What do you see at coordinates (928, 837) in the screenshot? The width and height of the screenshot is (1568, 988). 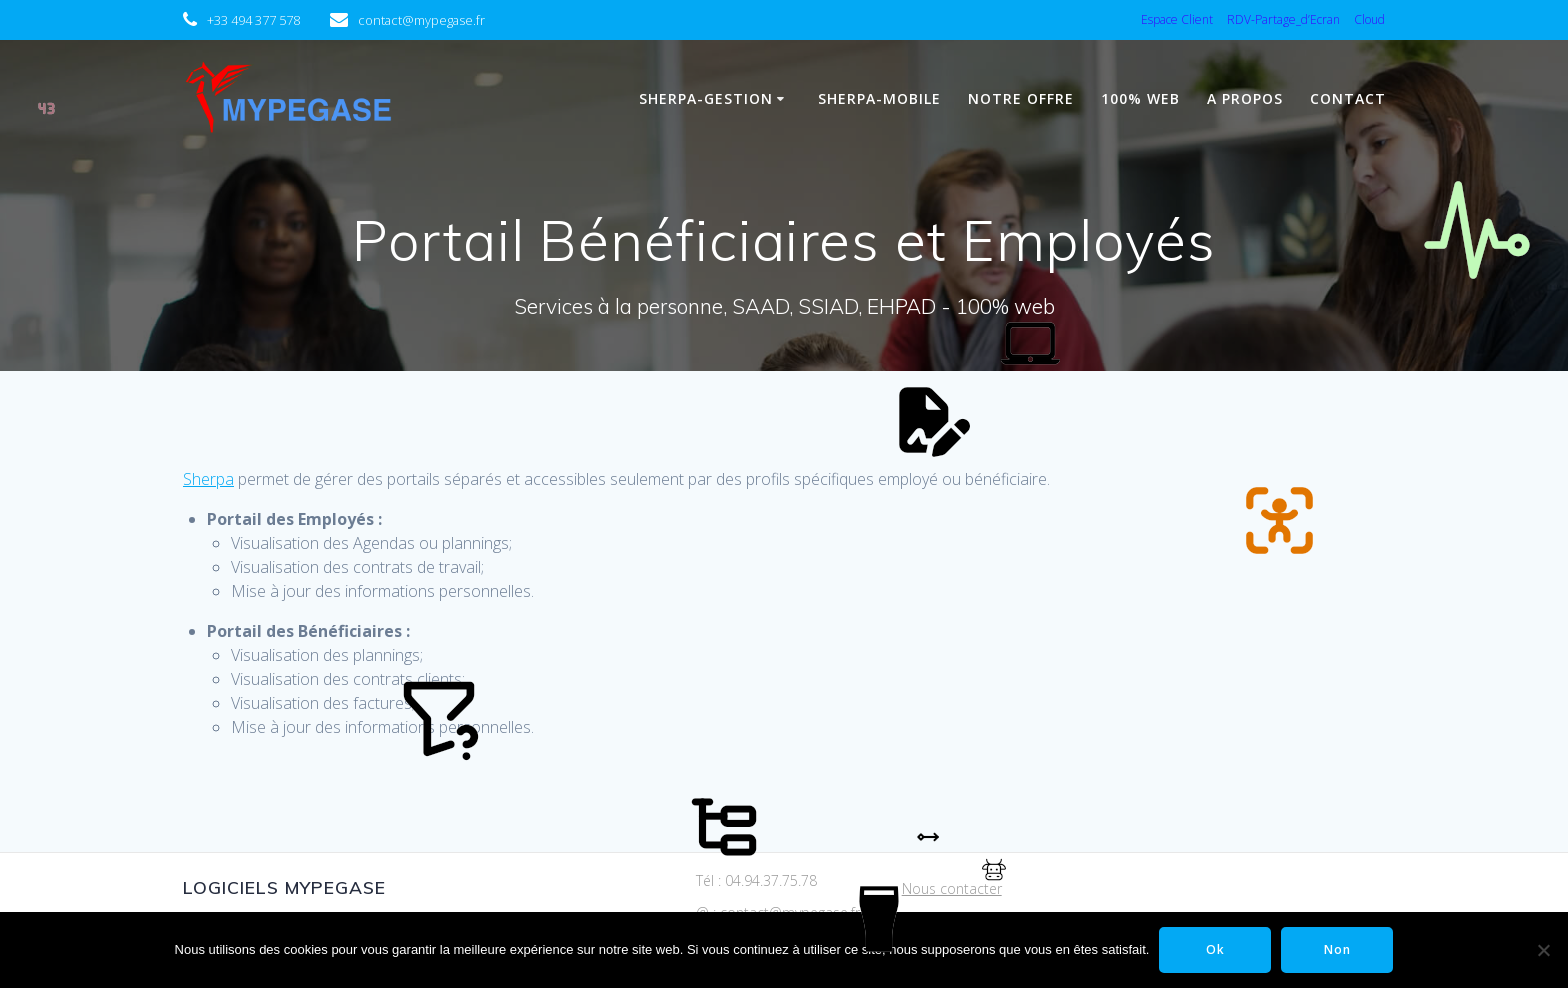 I see `navigate to the next step or section` at bounding box center [928, 837].